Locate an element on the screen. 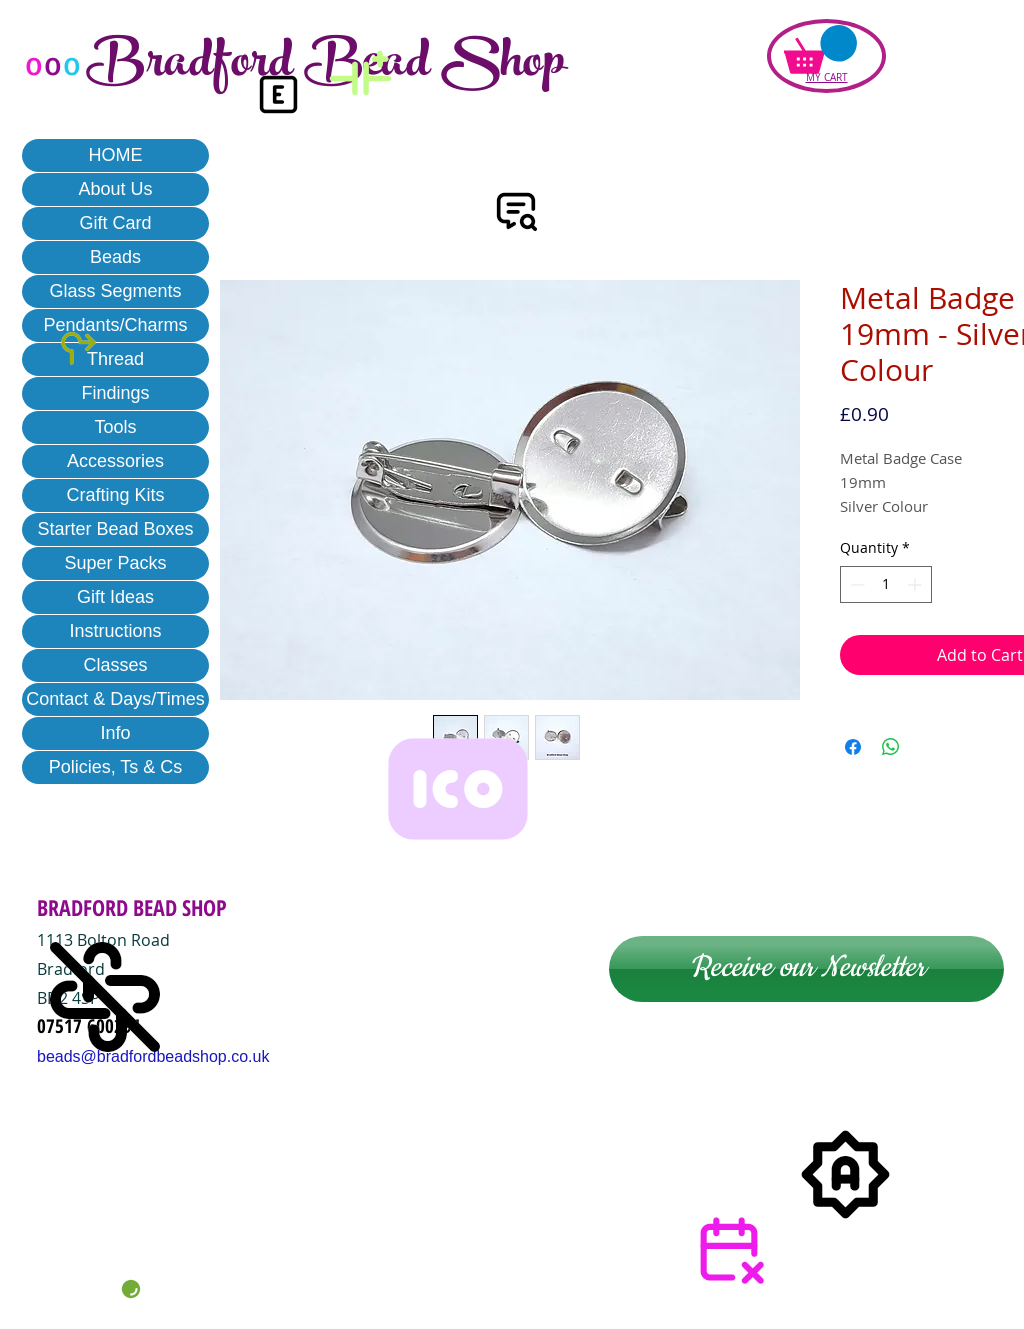  search through your messages is located at coordinates (516, 210).